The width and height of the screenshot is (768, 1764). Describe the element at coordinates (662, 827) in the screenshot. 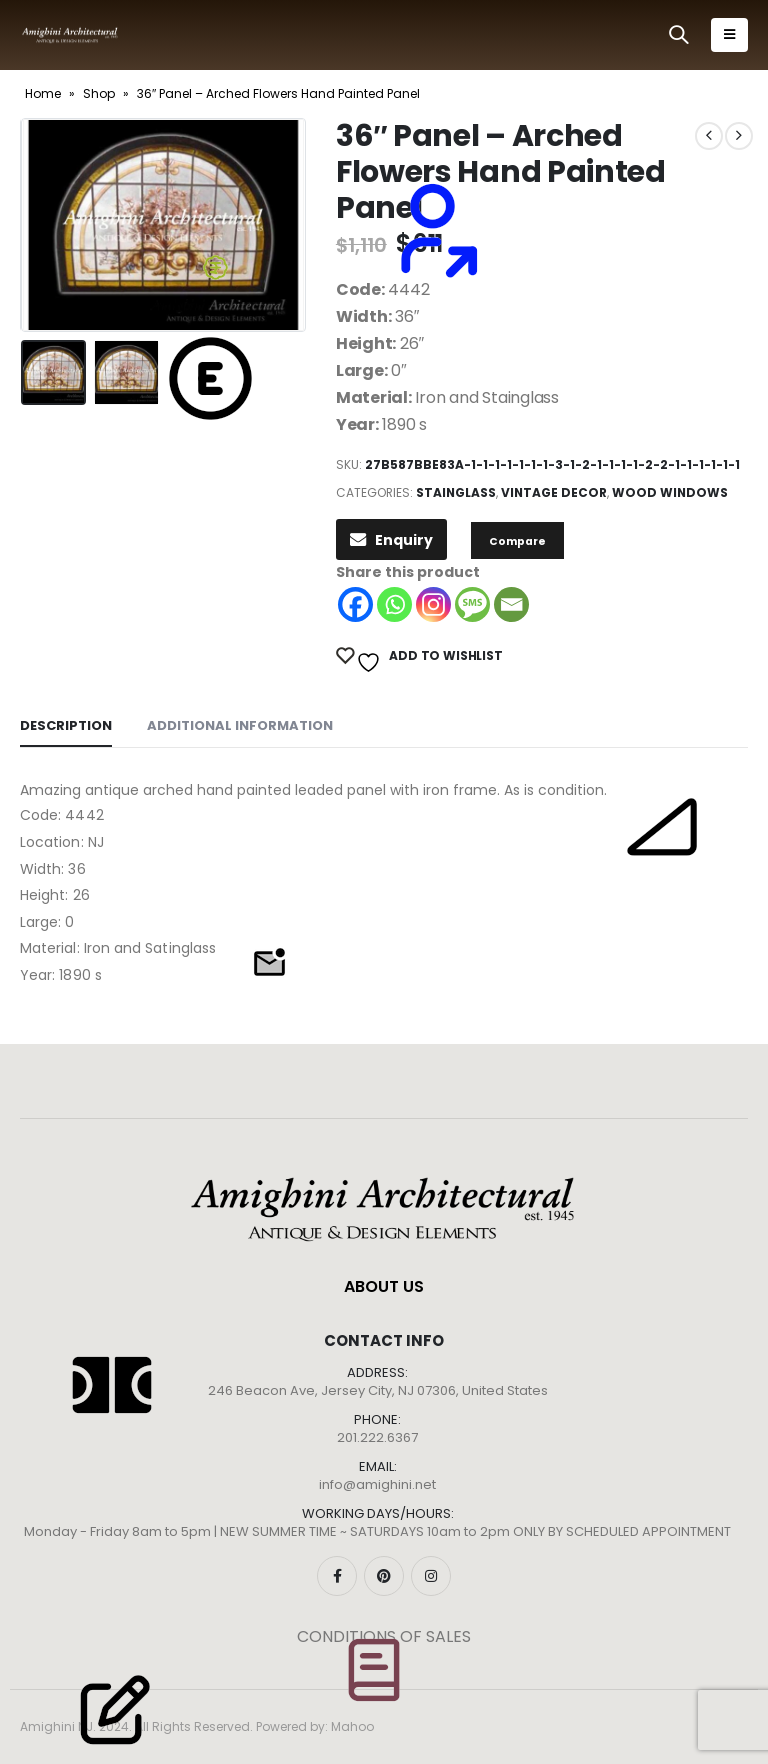

I see `play media or start playback` at that location.